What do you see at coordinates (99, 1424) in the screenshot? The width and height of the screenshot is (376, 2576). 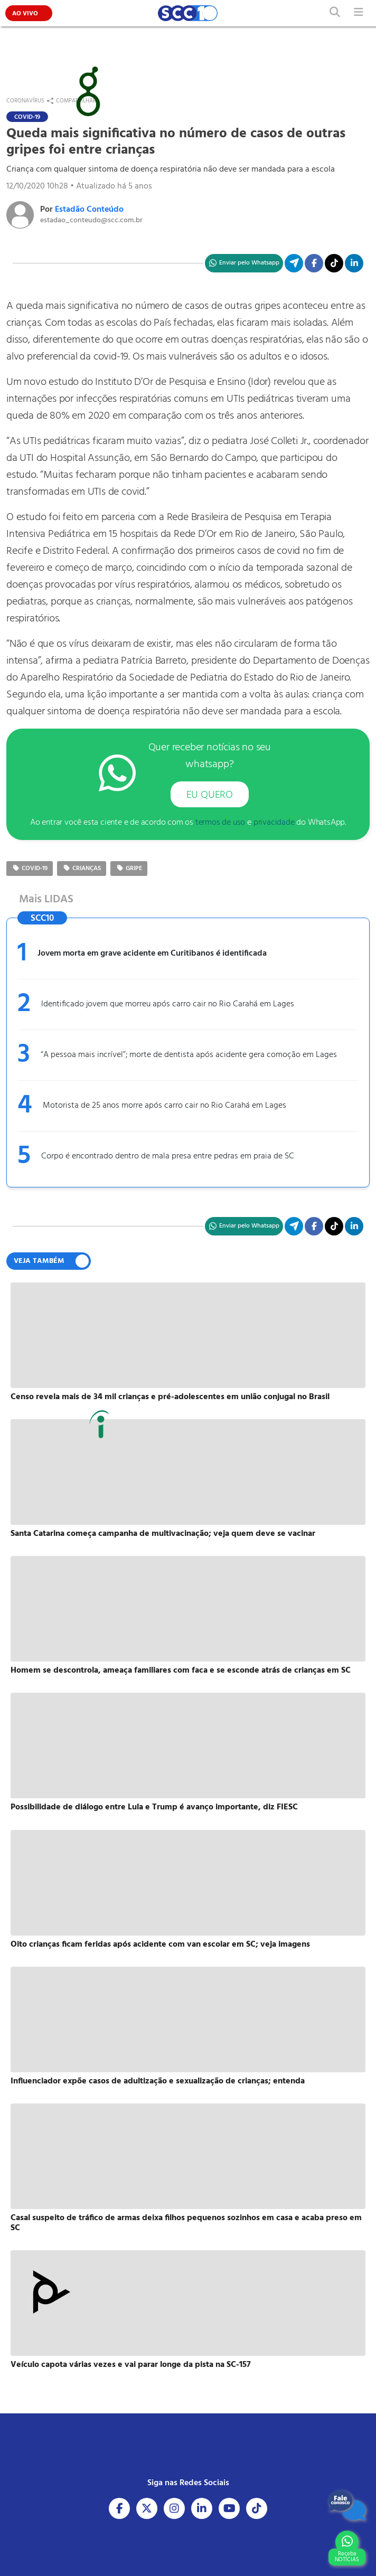 I see `open the Indeed job search app` at bounding box center [99, 1424].